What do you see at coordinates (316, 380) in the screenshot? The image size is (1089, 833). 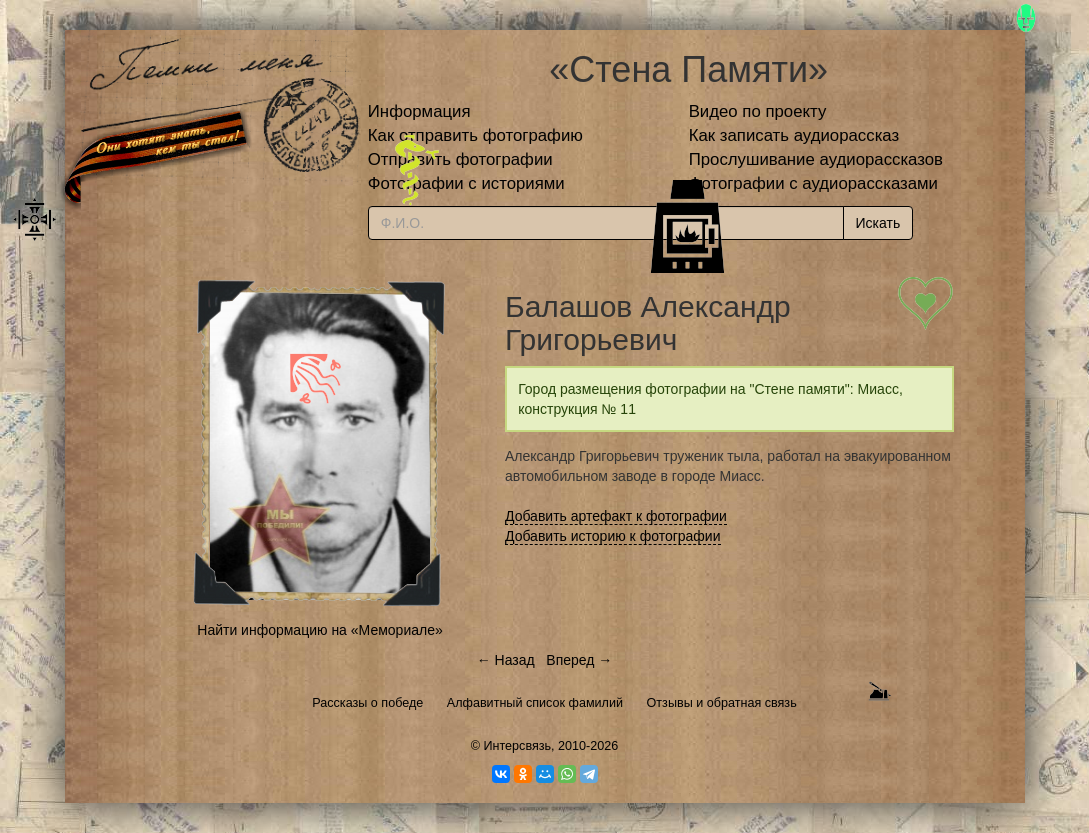 I see `indicates a character has the bad breath status effect` at bounding box center [316, 380].